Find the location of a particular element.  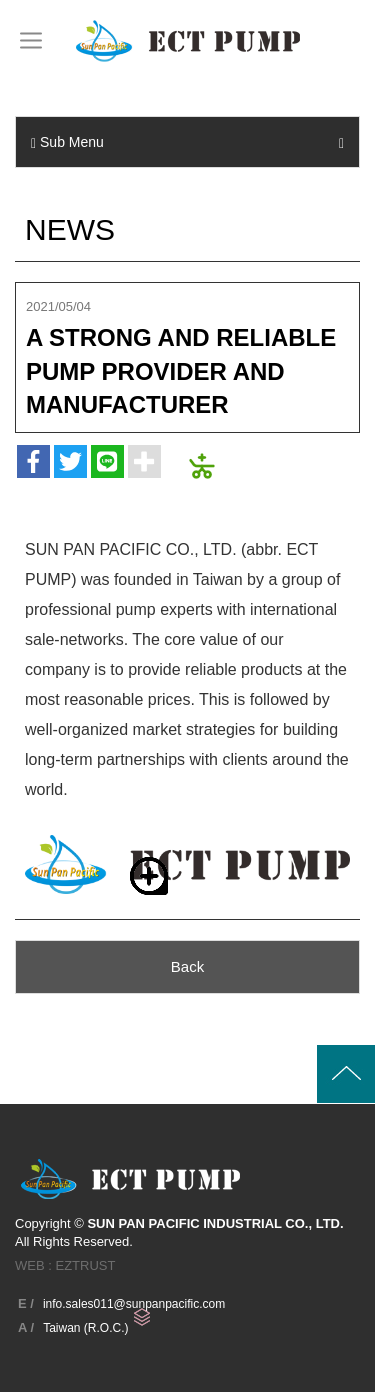

access emergency medical bed availability is located at coordinates (202, 466).